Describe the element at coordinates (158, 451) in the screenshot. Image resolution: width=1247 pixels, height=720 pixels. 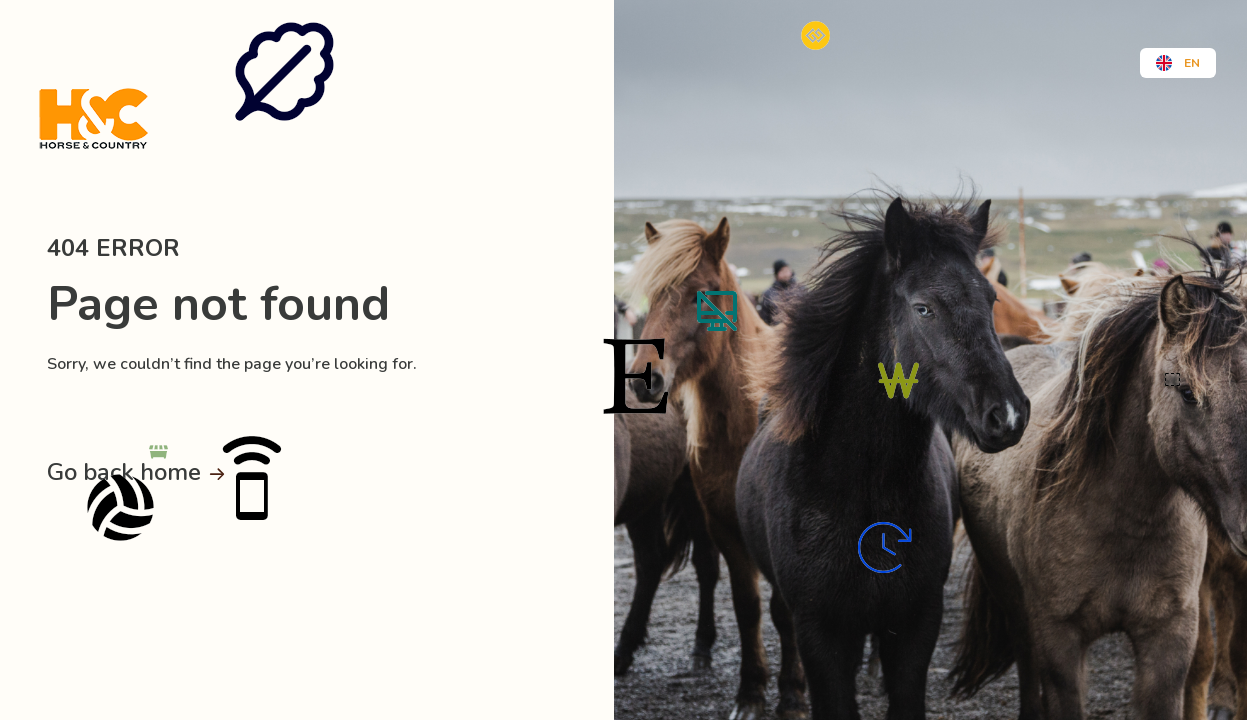
I see `delete items permanently` at that location.